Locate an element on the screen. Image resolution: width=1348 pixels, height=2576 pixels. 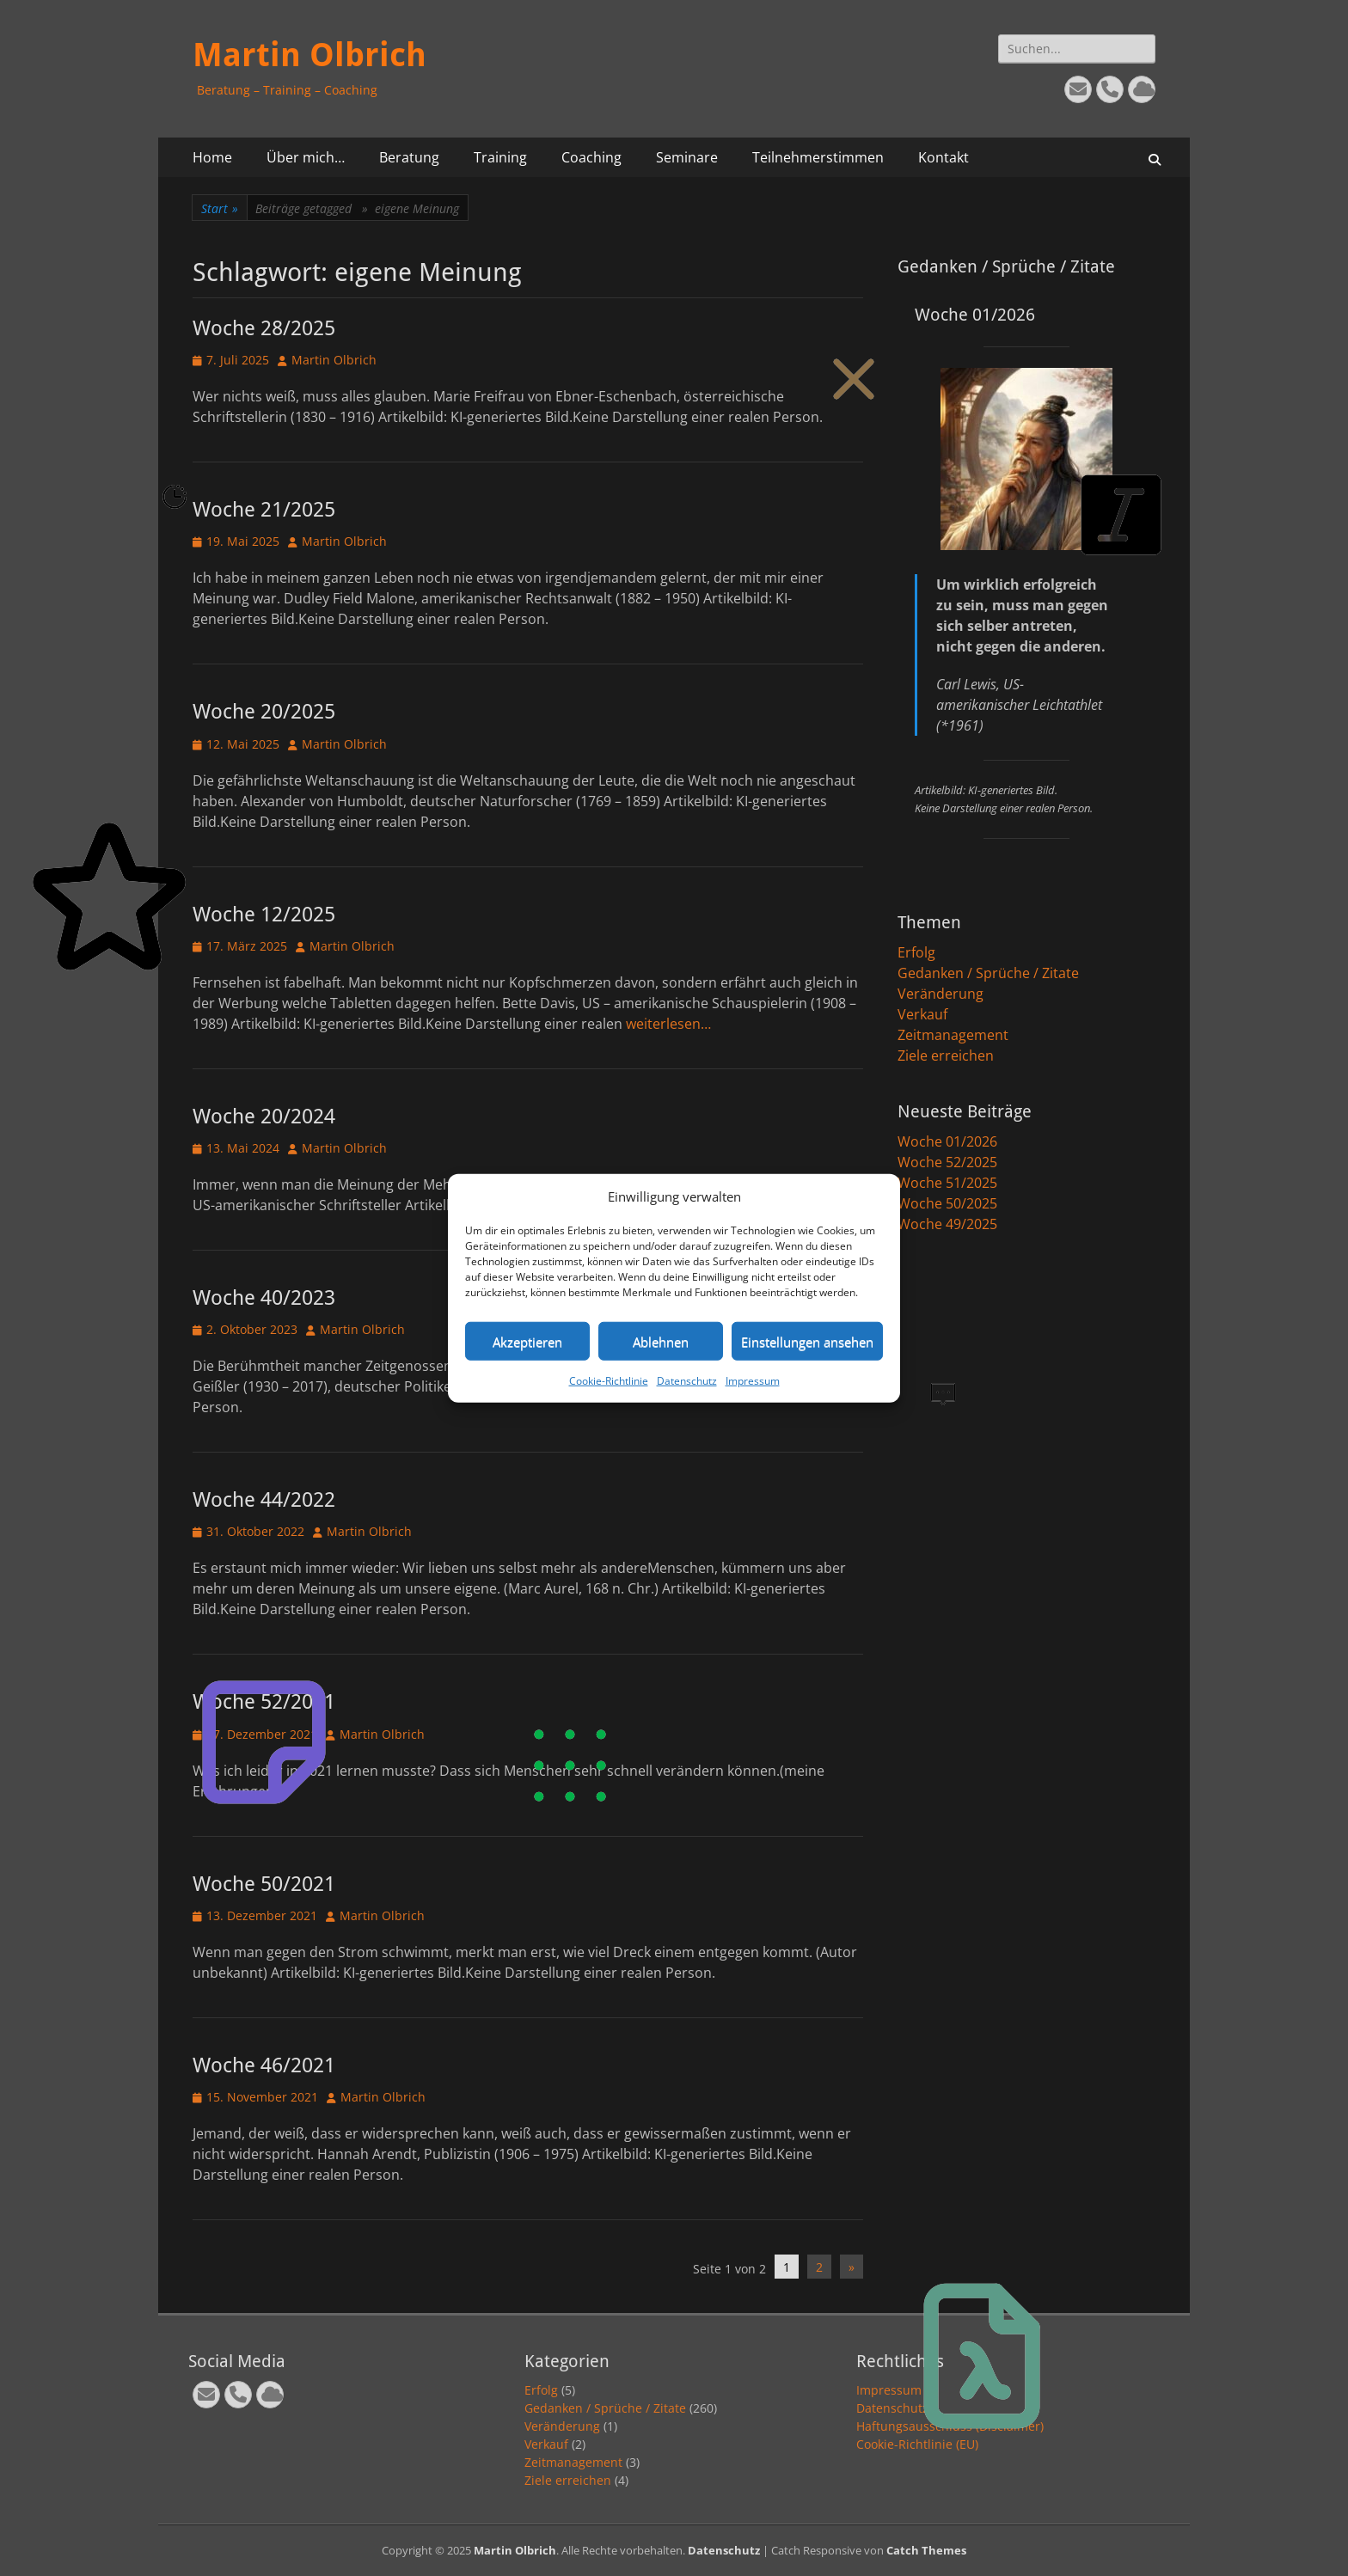
apply italic formatting to selected text is located at coordinates (1121, 515).